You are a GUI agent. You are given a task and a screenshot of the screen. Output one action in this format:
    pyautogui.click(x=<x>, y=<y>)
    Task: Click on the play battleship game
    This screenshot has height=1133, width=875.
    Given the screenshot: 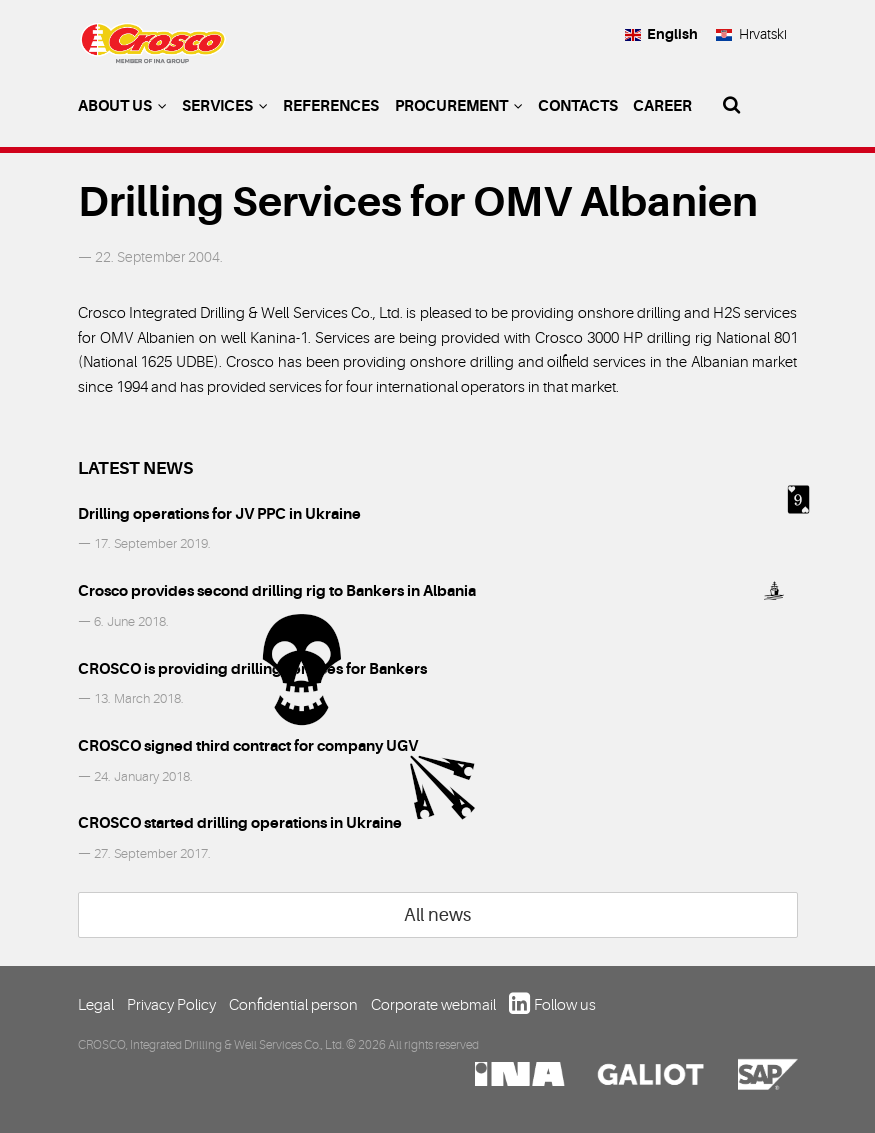 What is the action you would take?
    pyautogui.click(x=774, y=591)
    